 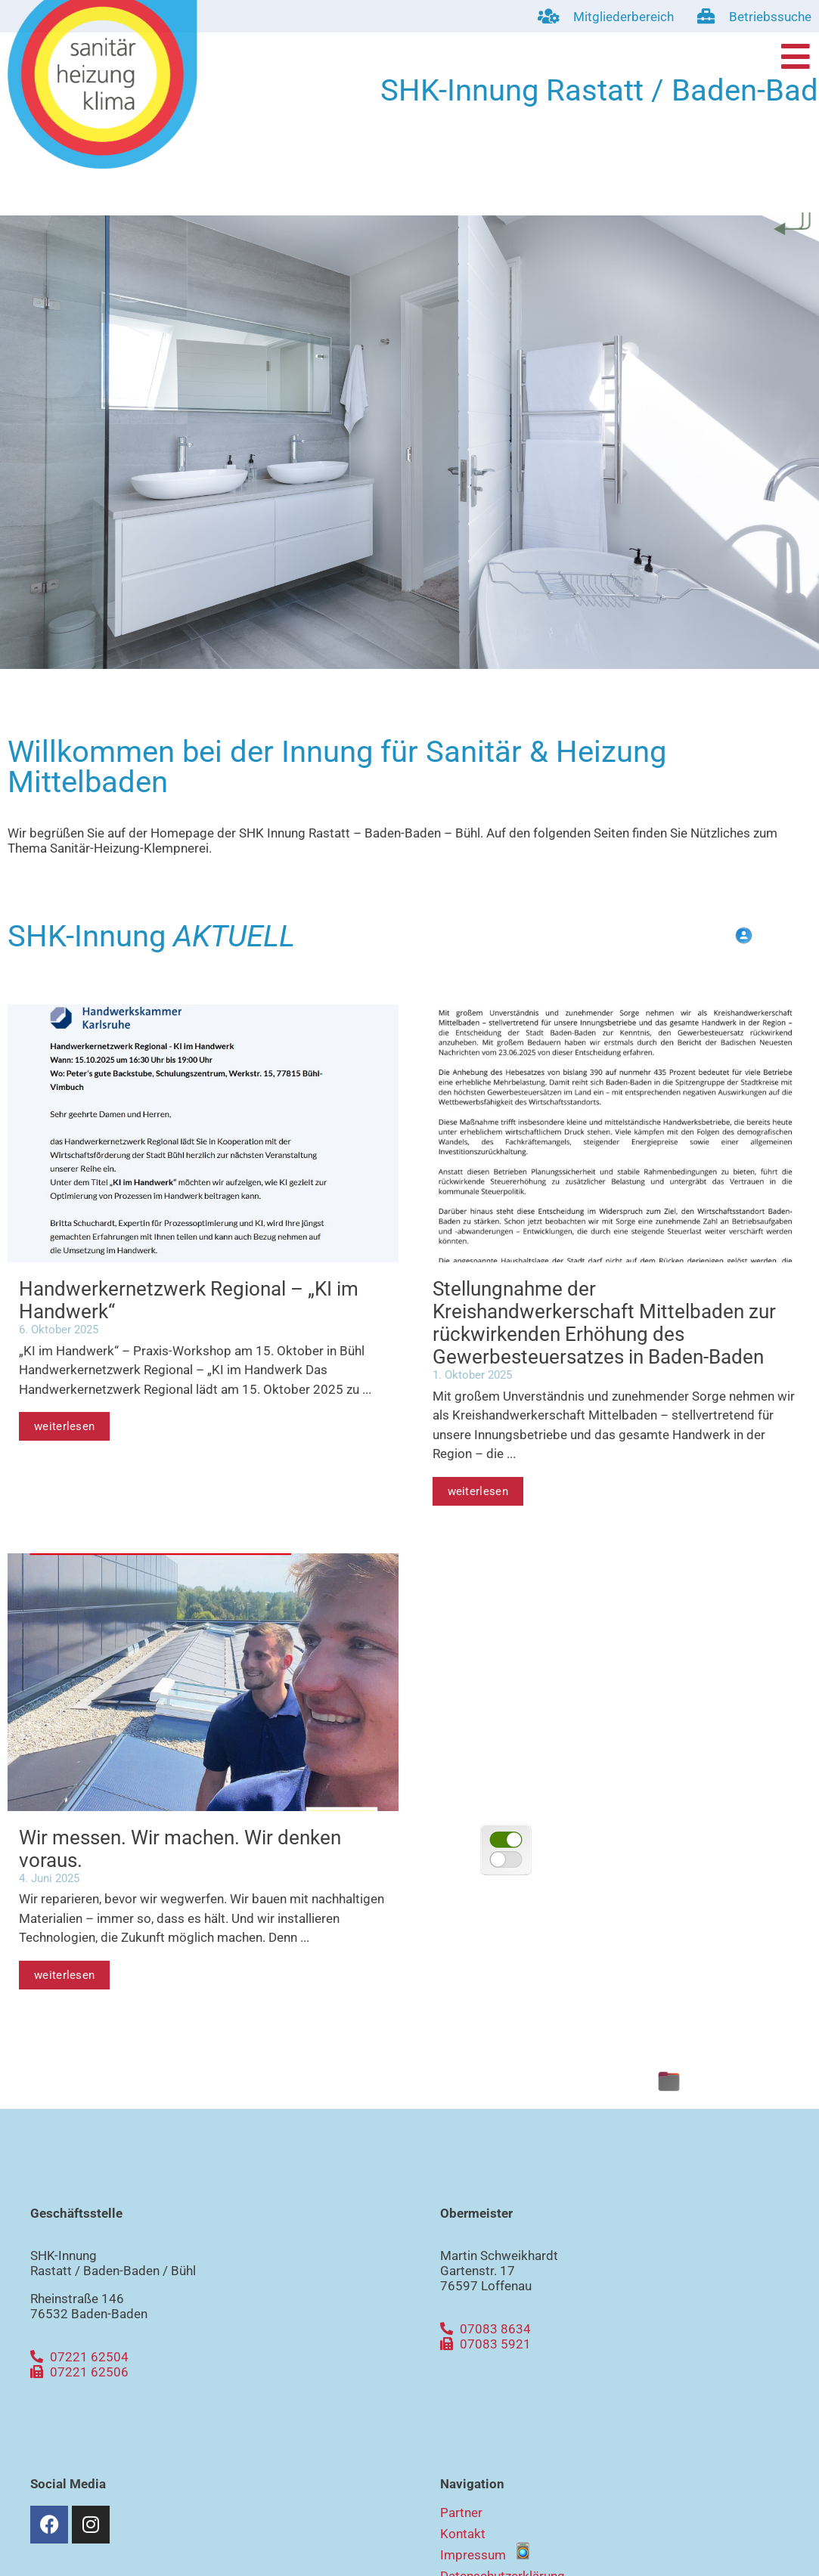 What do you see at coordinates (791, 221) in the screenshot?
I see `reply to all recipients of an email` at bounding box center [791, 221].